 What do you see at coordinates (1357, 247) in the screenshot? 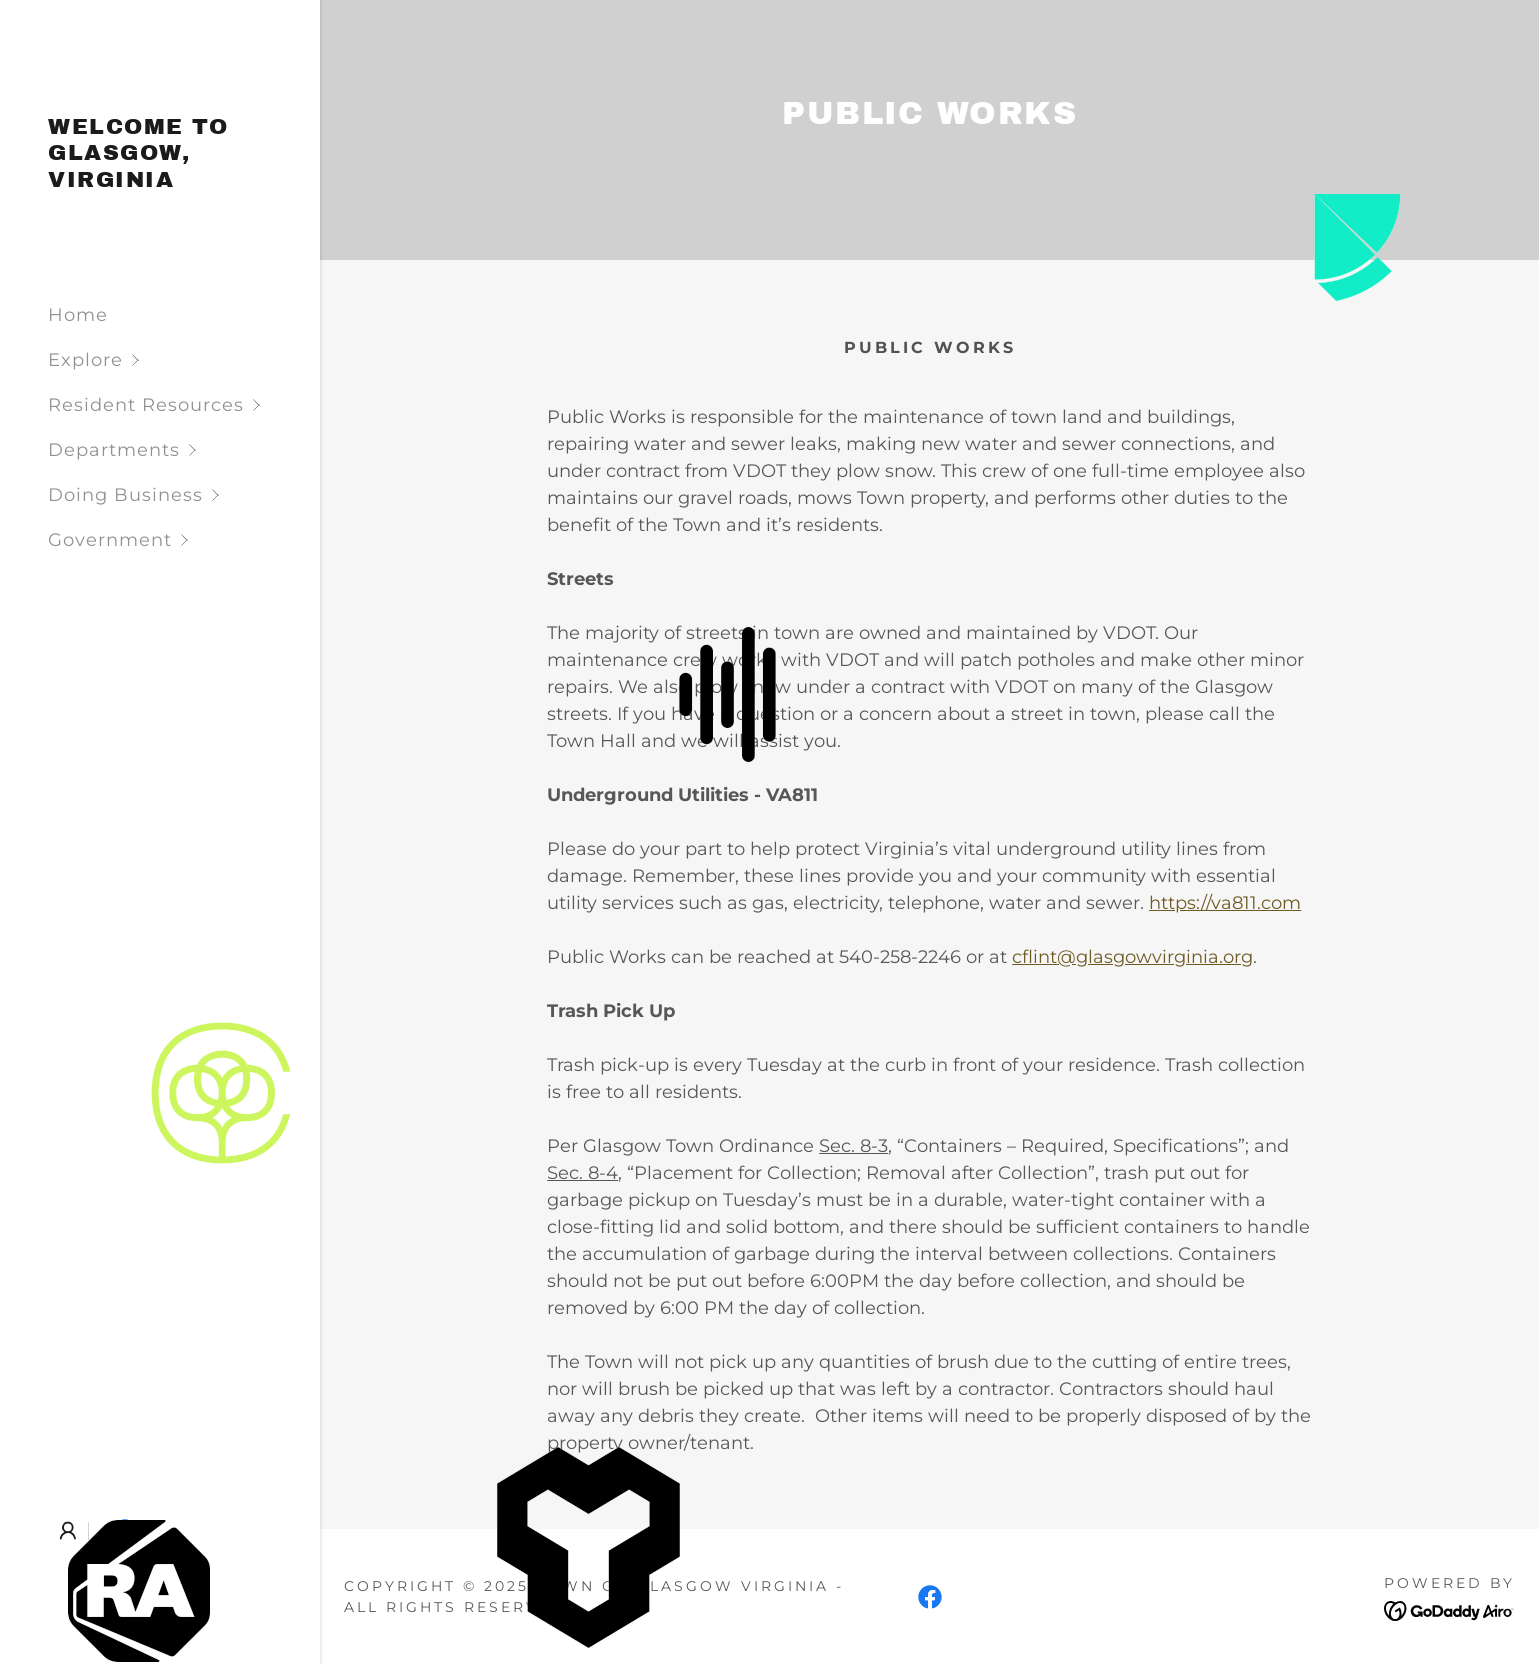
I see `open Poetry package manager` at bounding box center [1357, 247].